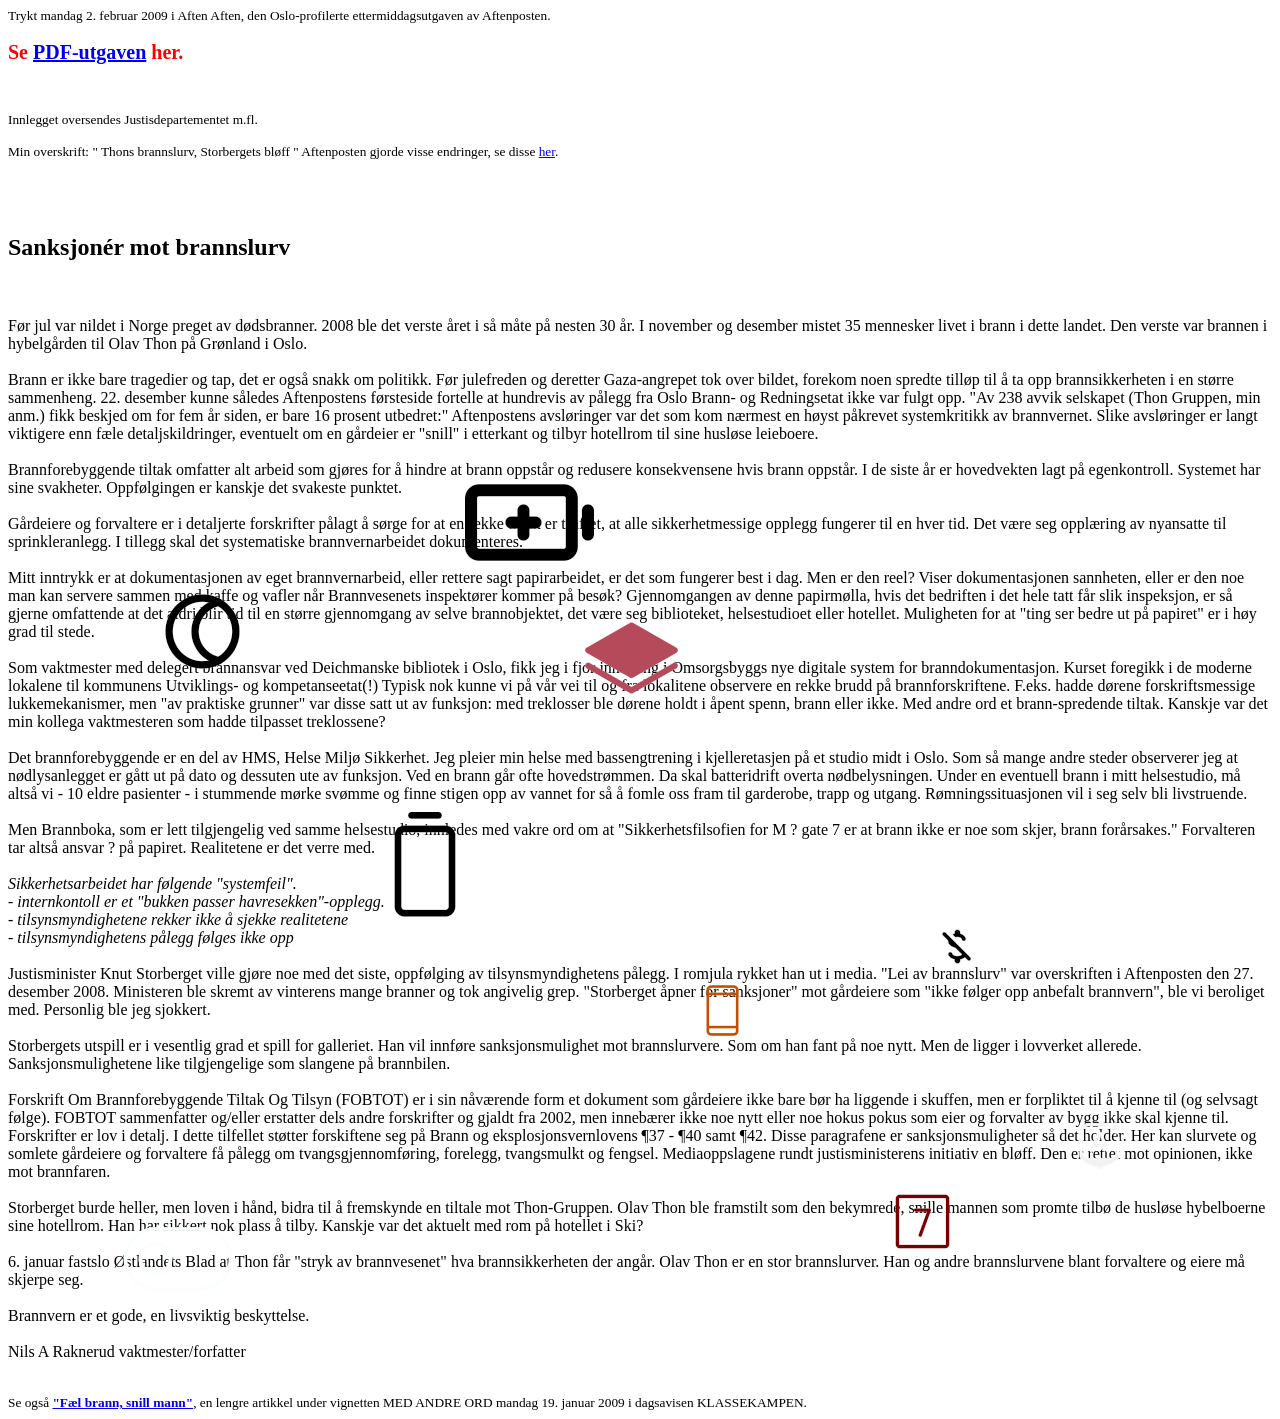 The width and height of the screenshot is (1280, 1419). What do you see at coordinates (425, 866) in the screenshot?
I see `indicates battery is completely drained` at bounding box center [425, 866].